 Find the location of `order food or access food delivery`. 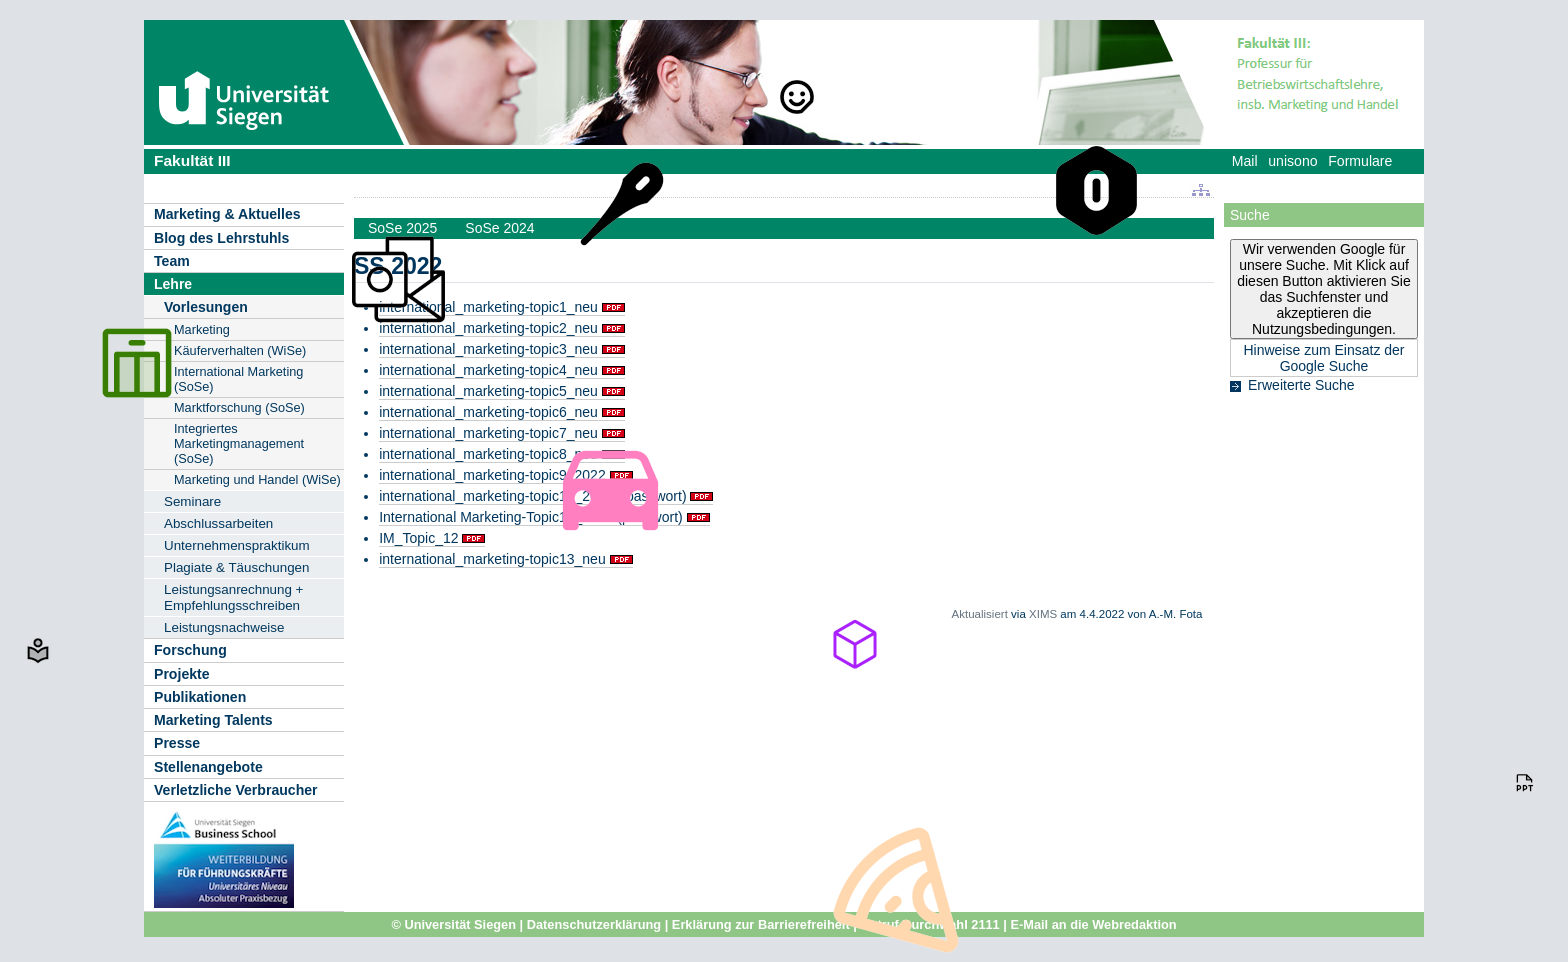

order food or access food delivery is located at coordinates (896, 890).